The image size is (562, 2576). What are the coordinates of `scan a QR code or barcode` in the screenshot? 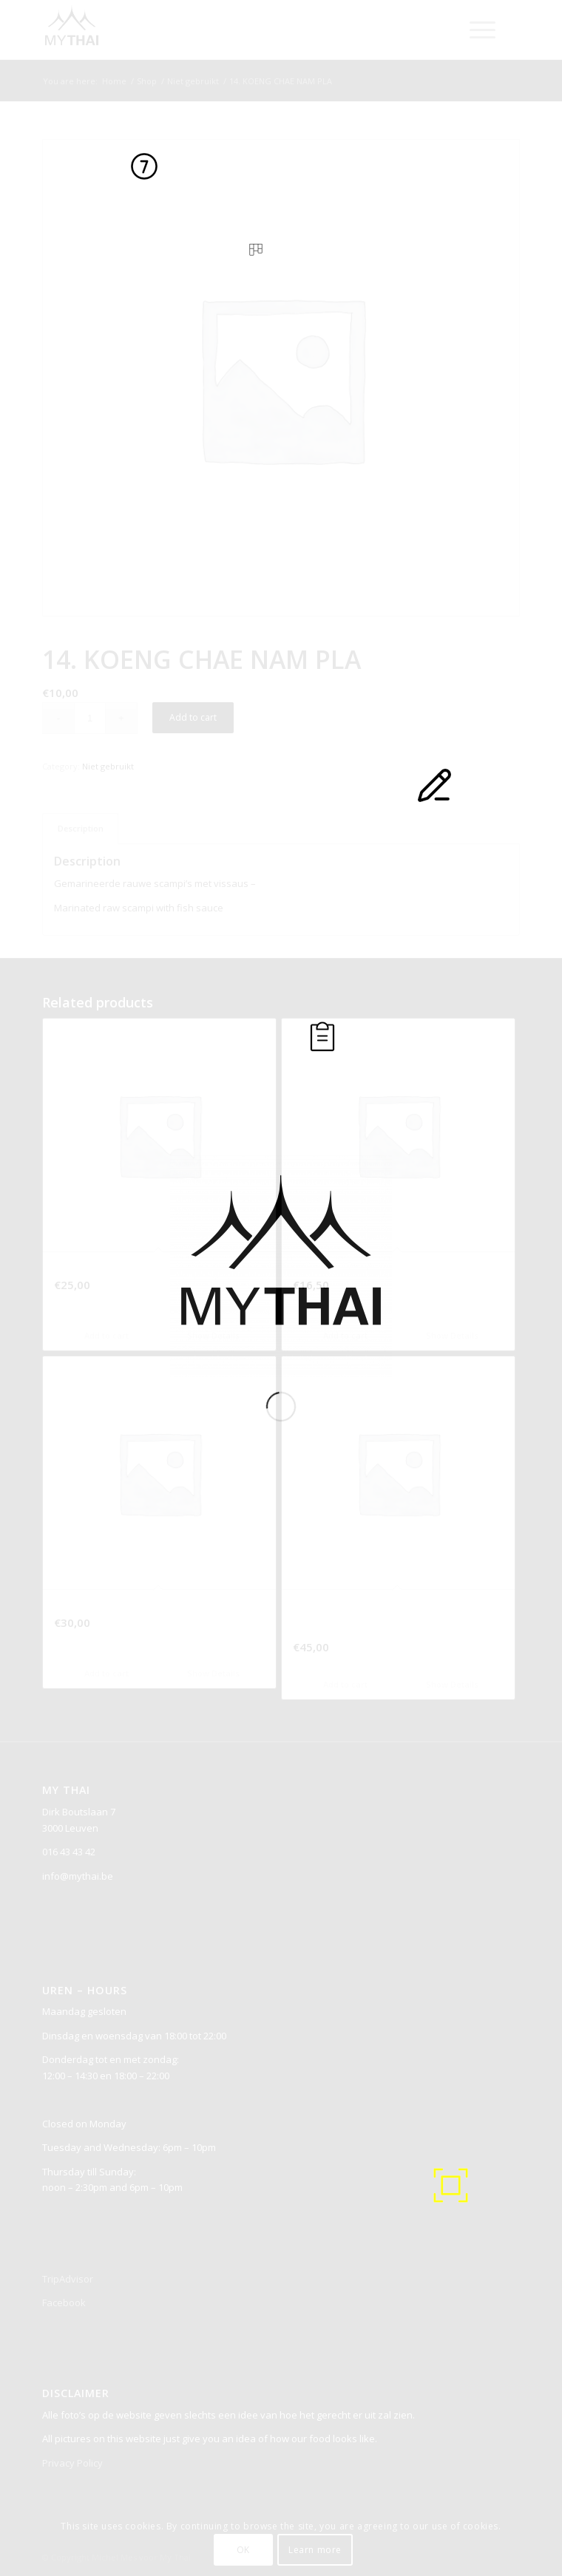 It's located at (450, 2185).